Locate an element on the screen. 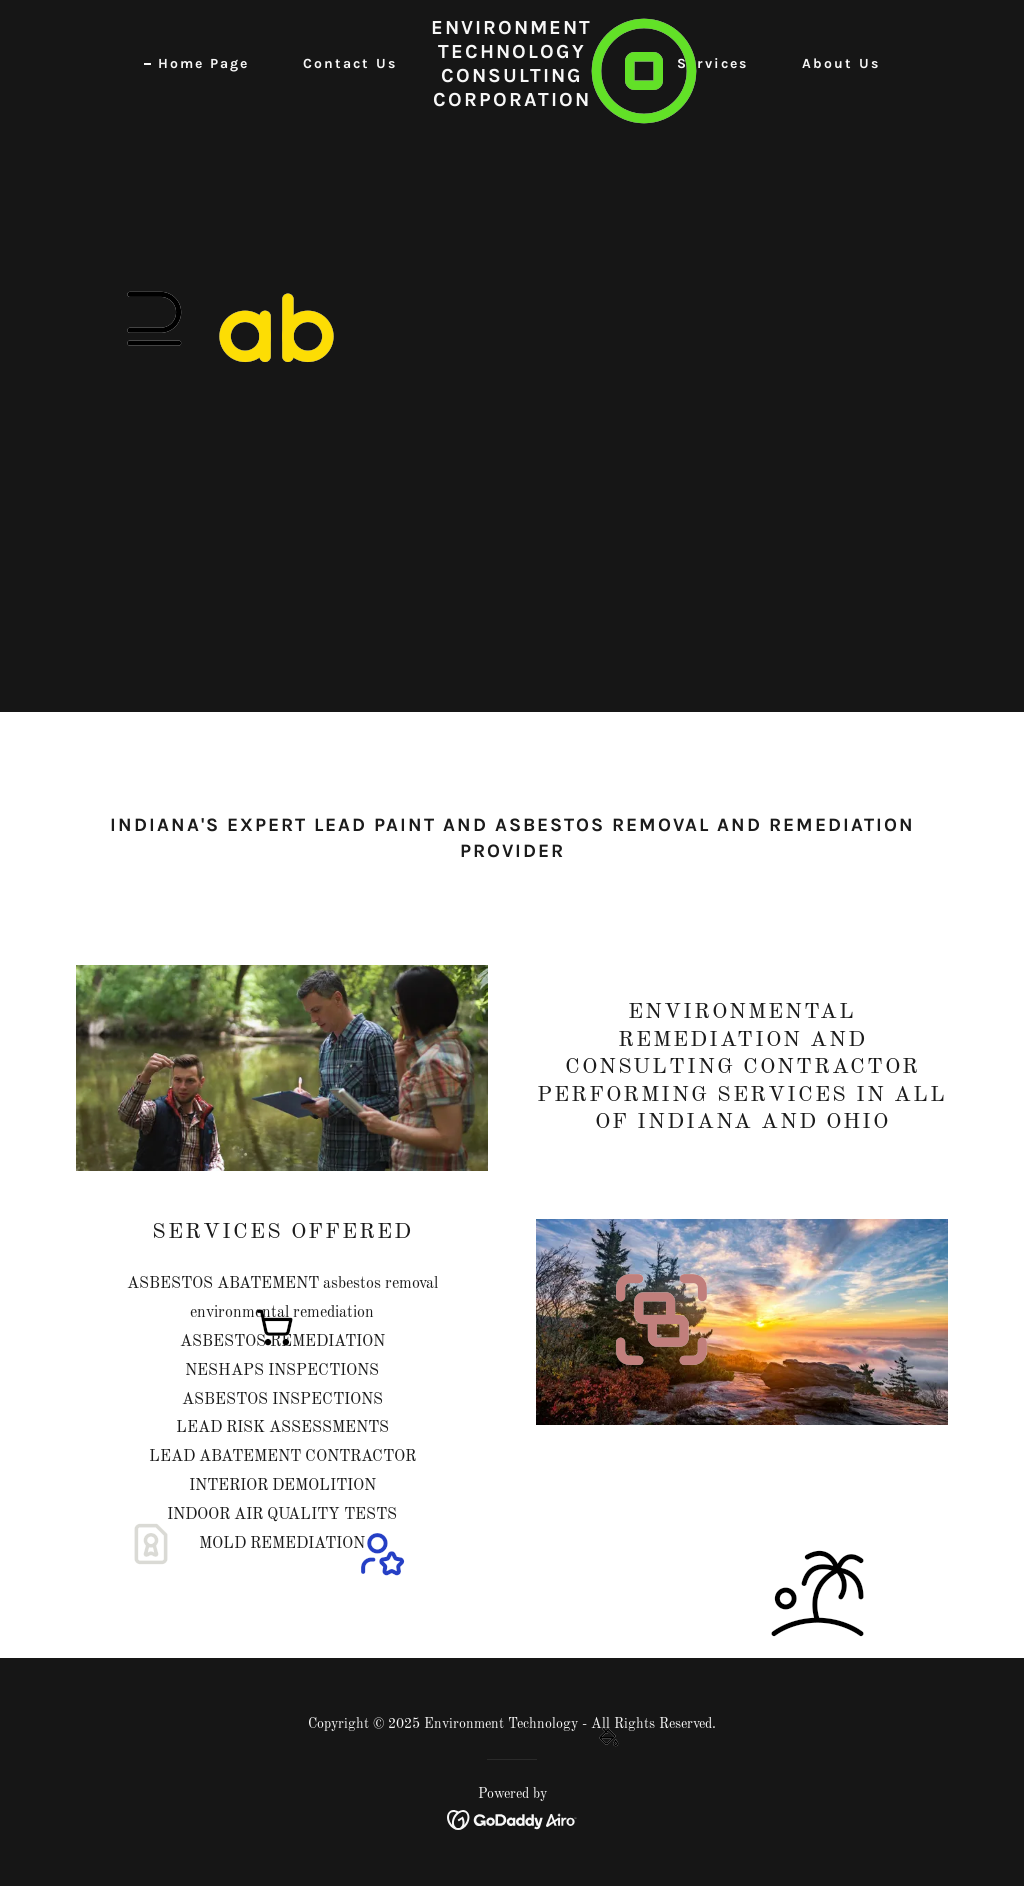 The width and height of the screenshot is (1024, 1886). indicates a superset relationship in mathematical notation is located at coordinates (153, 320).